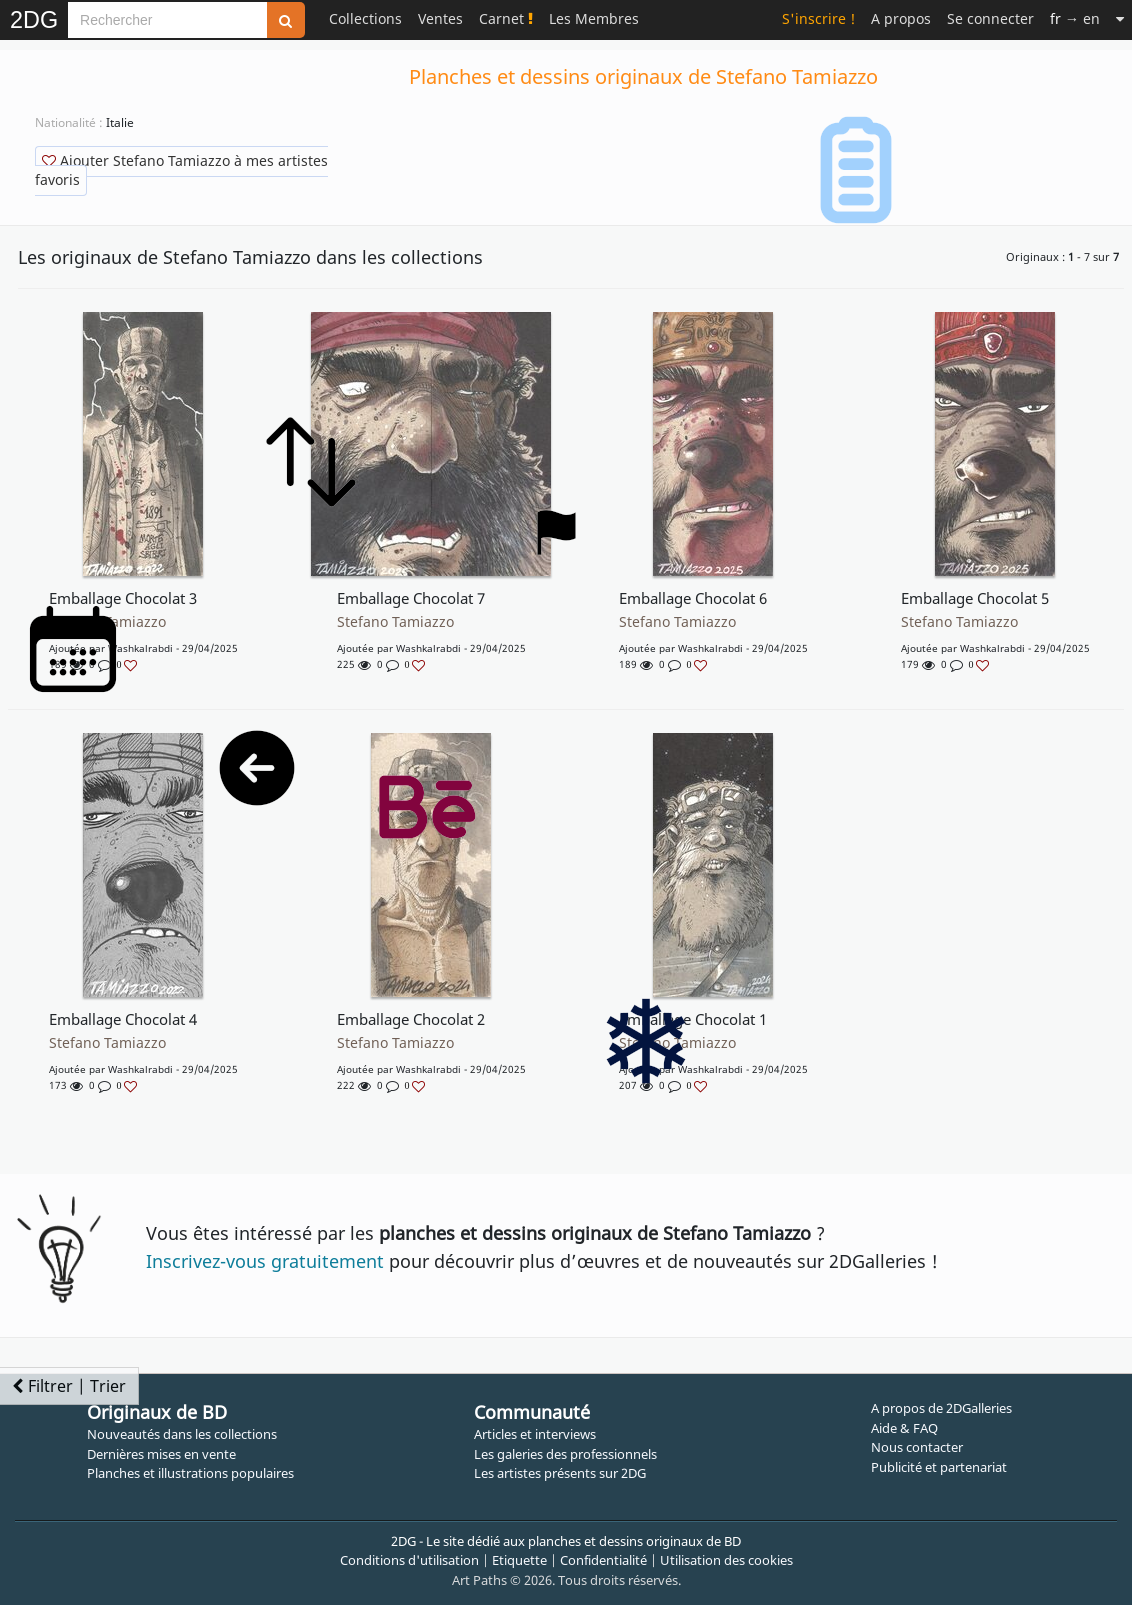  I want to click on go back to previous screen, so click(257, 768).